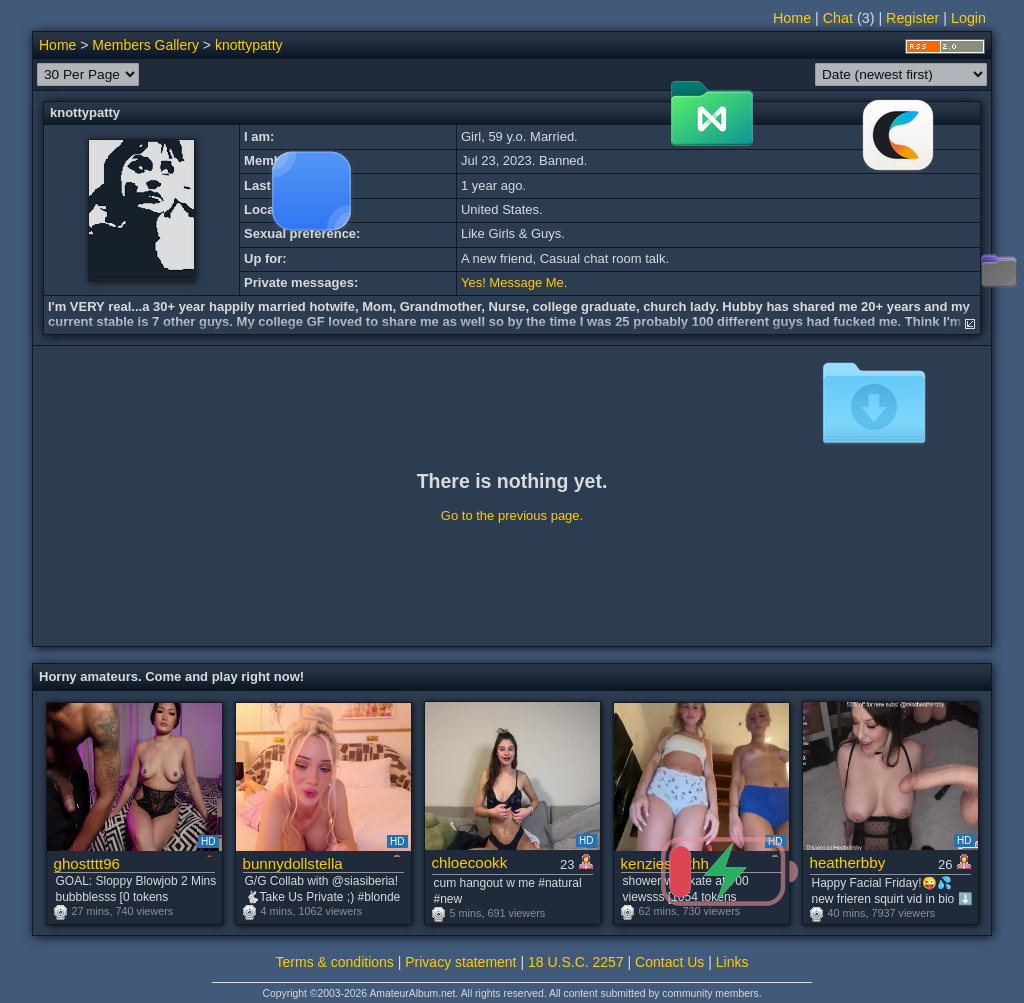 This screenshot has width=1024, height=1003. I want to click on open folder to view contents, so click(999, 270).